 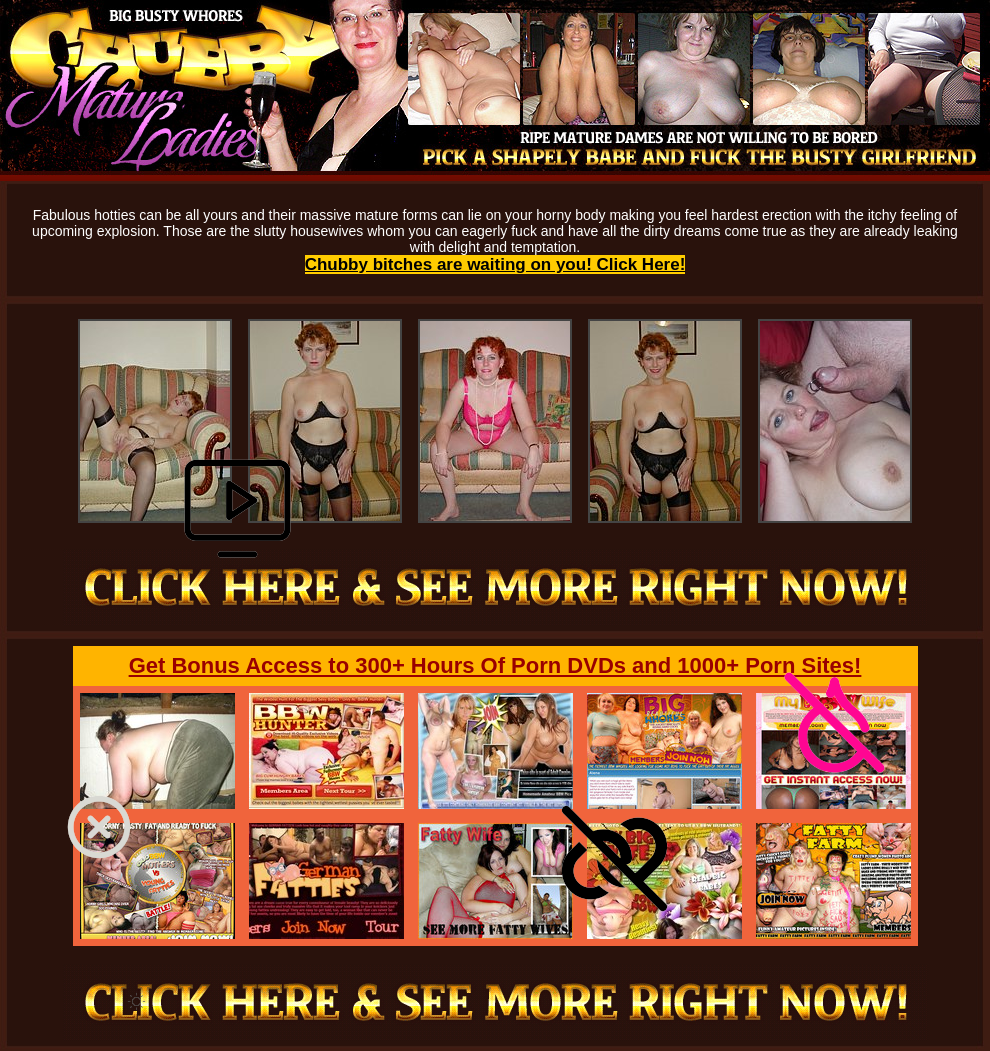 What do you see at coordinates (834, 722) in the screenshot?
I see `disable water or liquid detection` at bounding box center [834, 722].